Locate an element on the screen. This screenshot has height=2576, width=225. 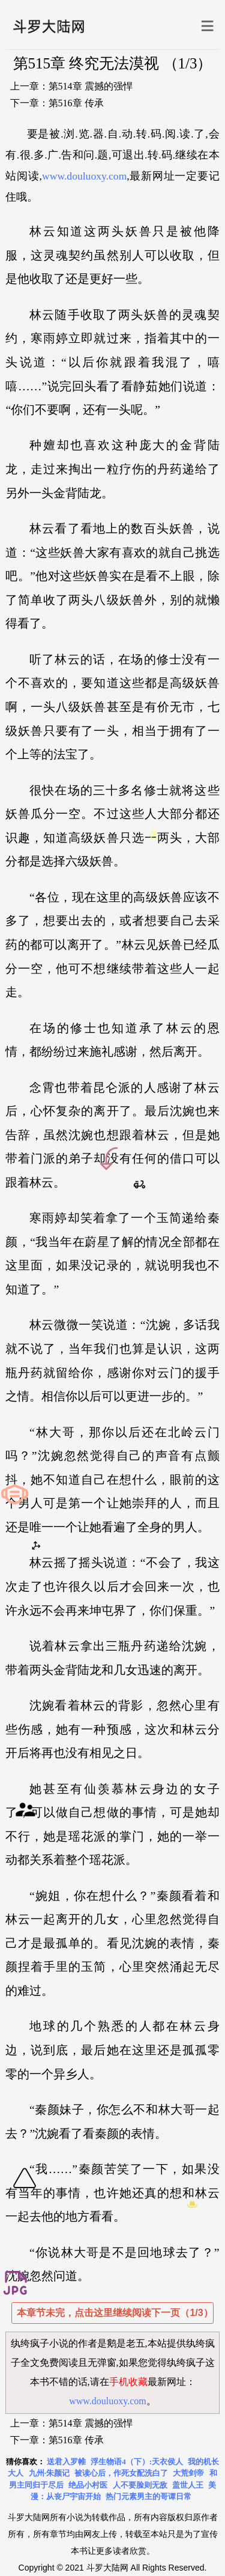
access 3D vector or axis controls is located at coordinates (35, 1546).